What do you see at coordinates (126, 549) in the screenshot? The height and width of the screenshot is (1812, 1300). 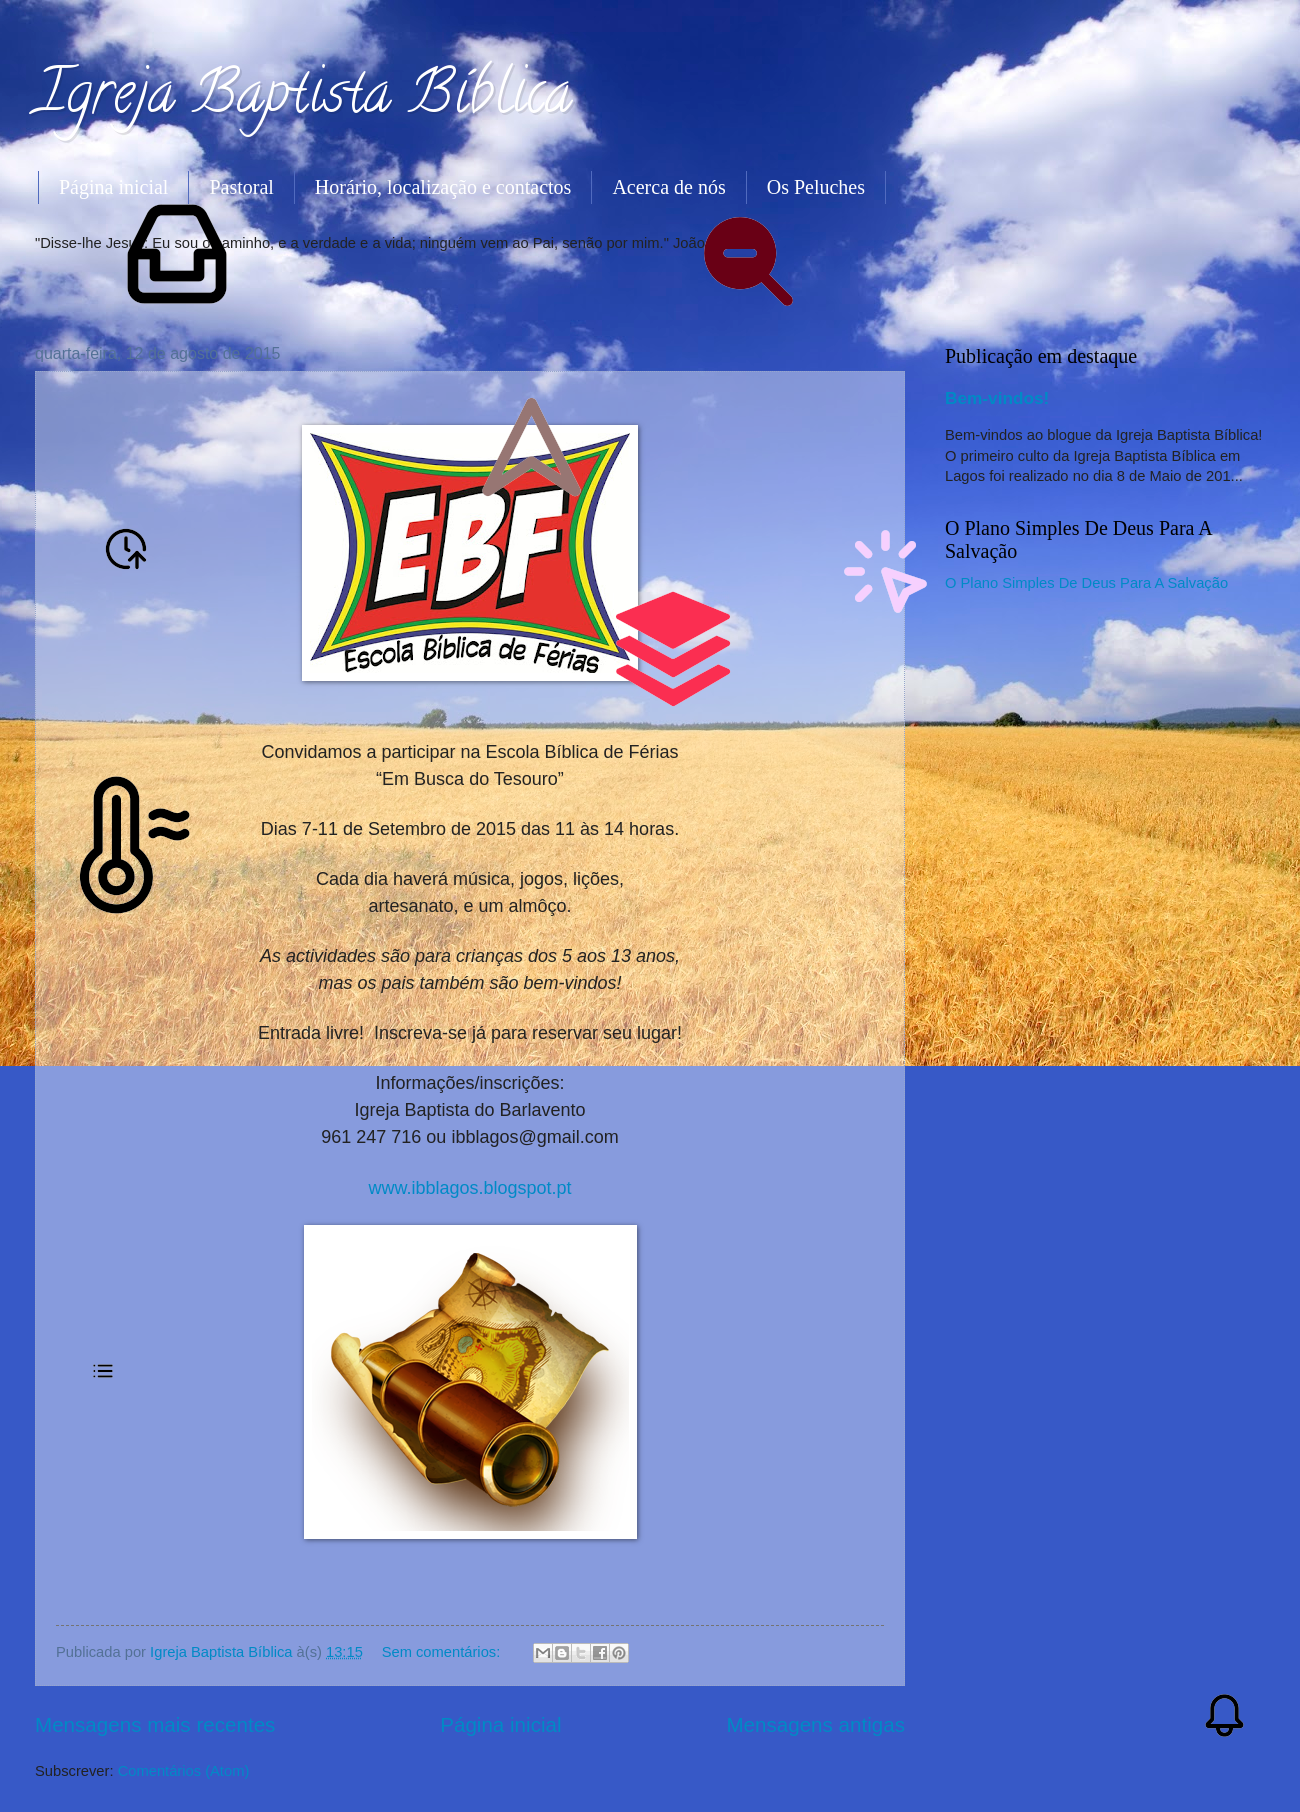 I see `upload or sync time data` at bounding box center [126, 549].